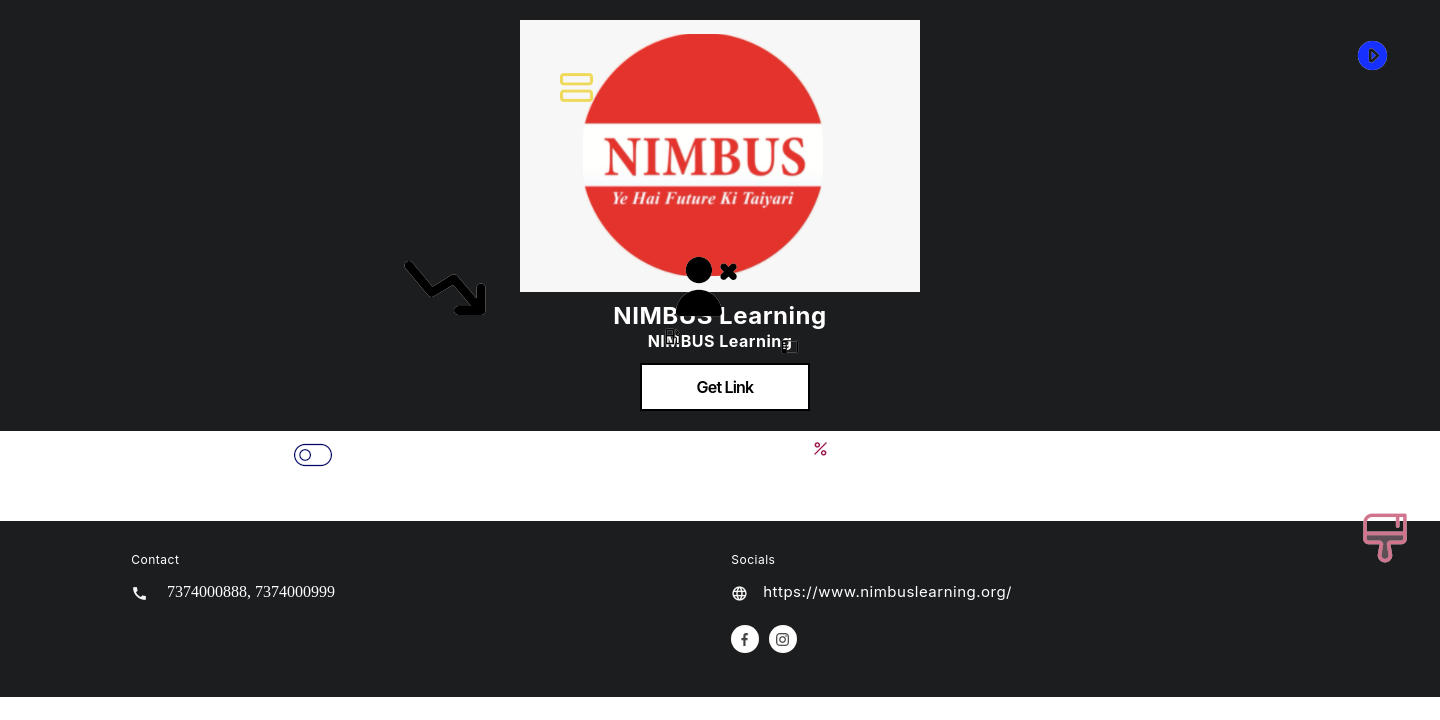  I want to click on find nearby gas stations, so click(672, 336).